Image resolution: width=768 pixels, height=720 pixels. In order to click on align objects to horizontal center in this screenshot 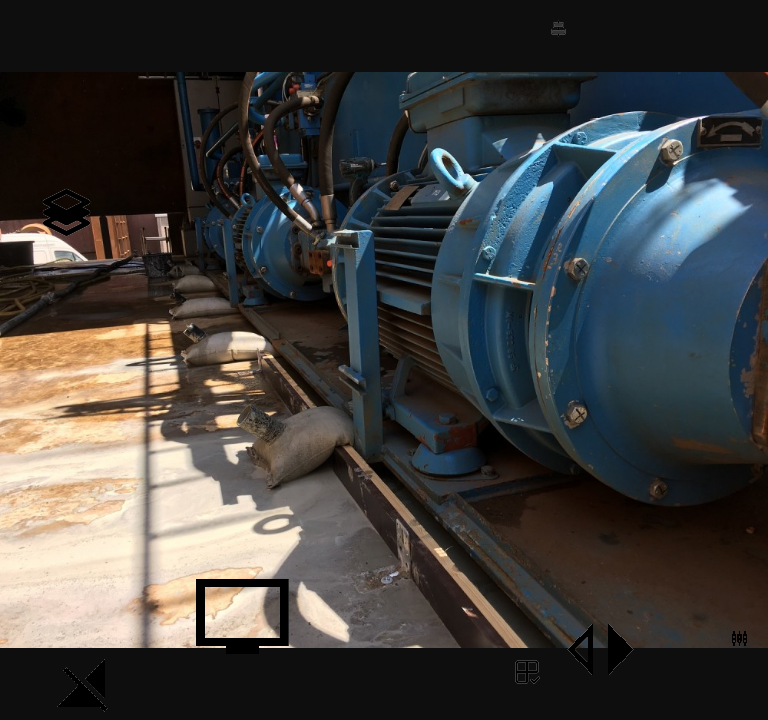, I will do `click(558, 28)`.